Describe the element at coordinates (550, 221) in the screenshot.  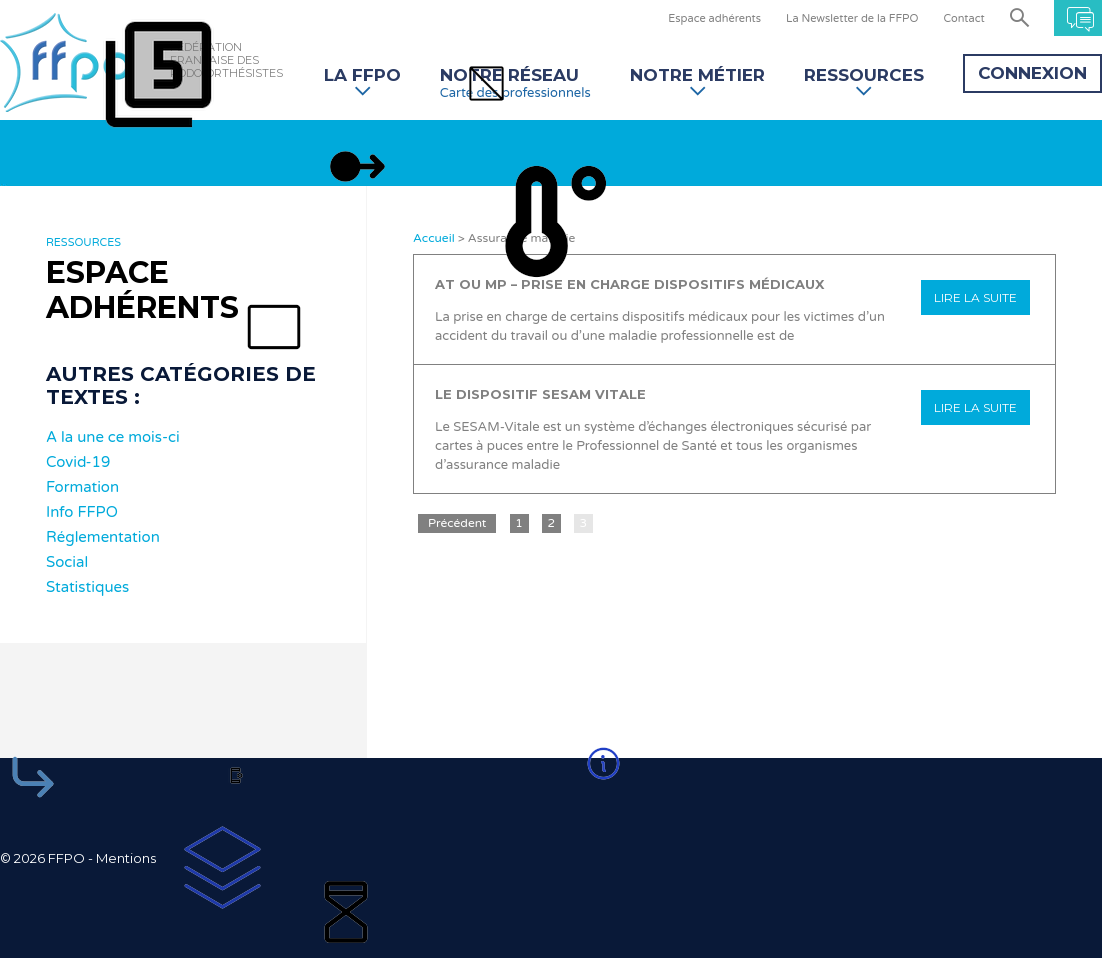
I see `indicates high temperature reading` at that location.